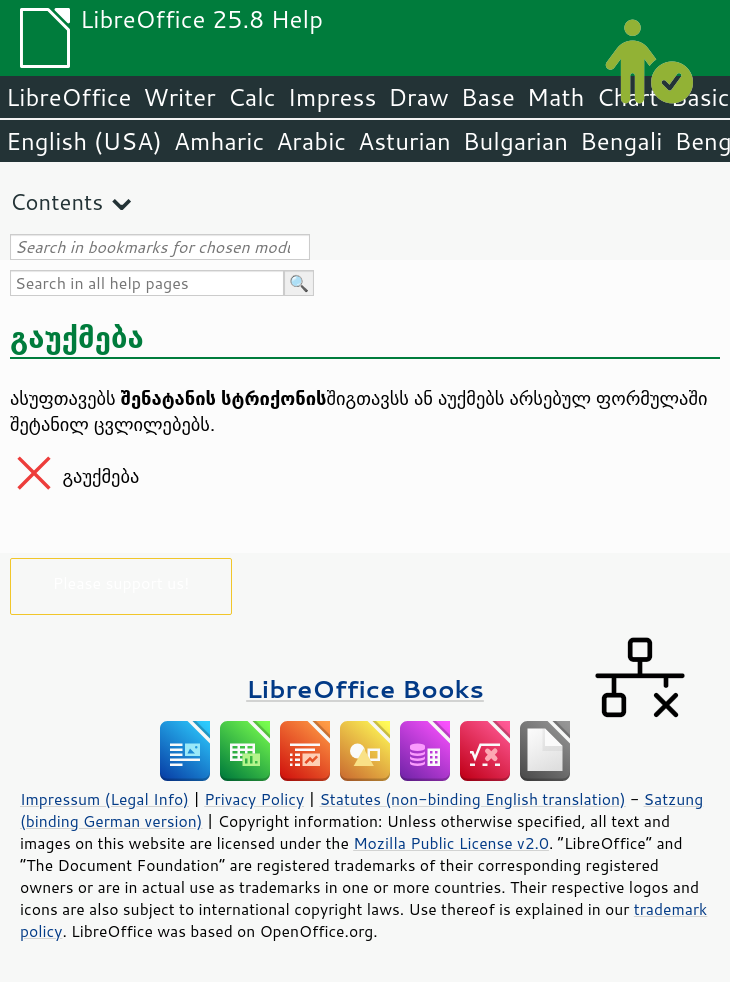  Describe the element at coordinates (646, 61) in the screenshot. I see `user profile verified` at that location.